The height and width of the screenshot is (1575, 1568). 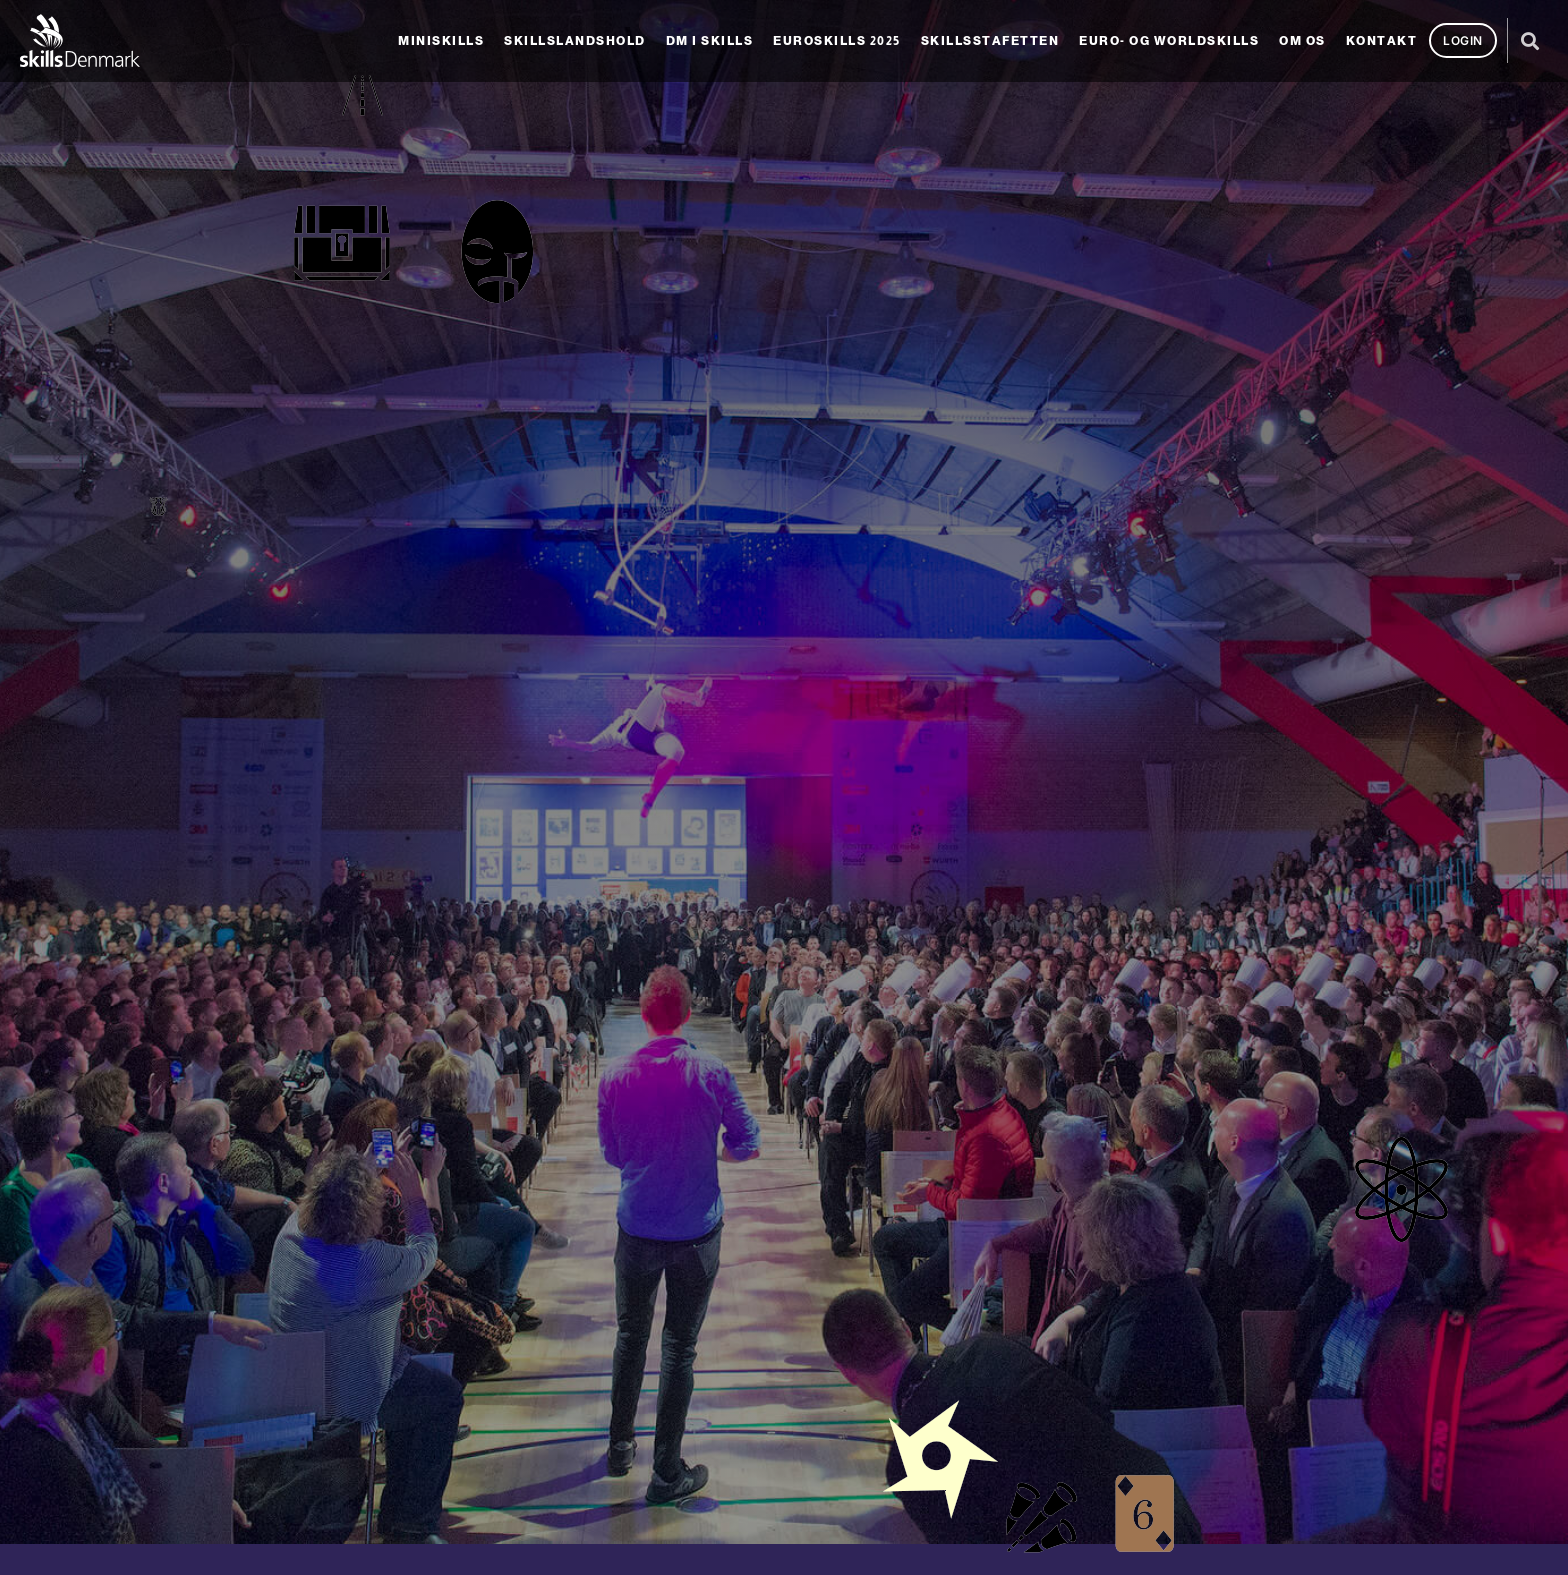 I want to click on indicates a defeated or knocked out character, so click(x=495, y=251).